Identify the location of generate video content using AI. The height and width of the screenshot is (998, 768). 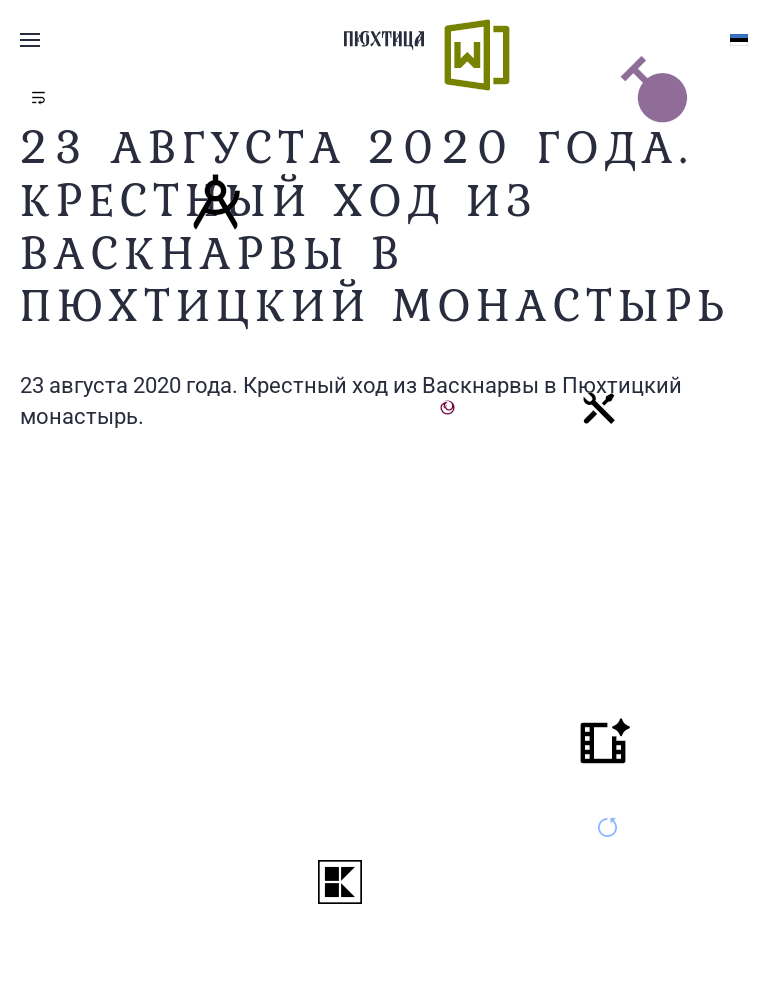
(603, 743).